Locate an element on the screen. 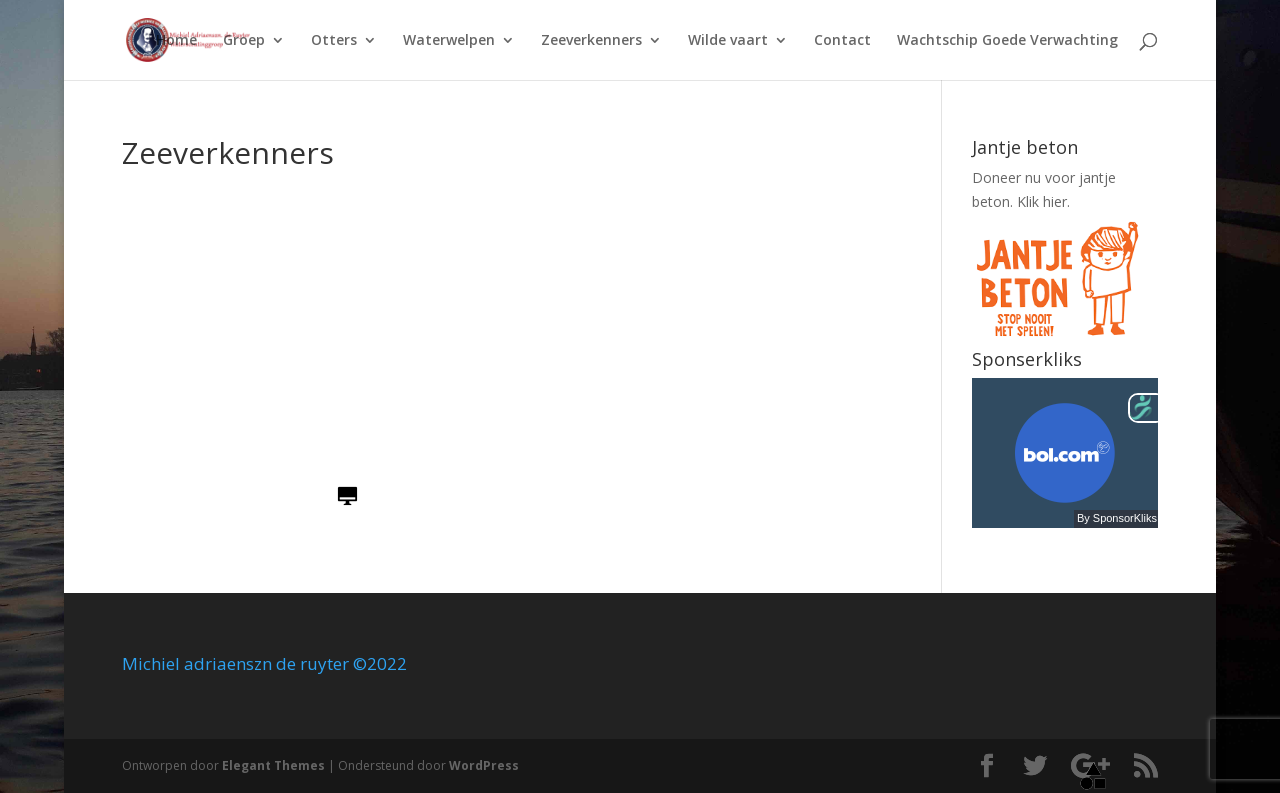 The image size is (1280, 793). mac desktop computer or imac device is located at coordinates (347, 495).